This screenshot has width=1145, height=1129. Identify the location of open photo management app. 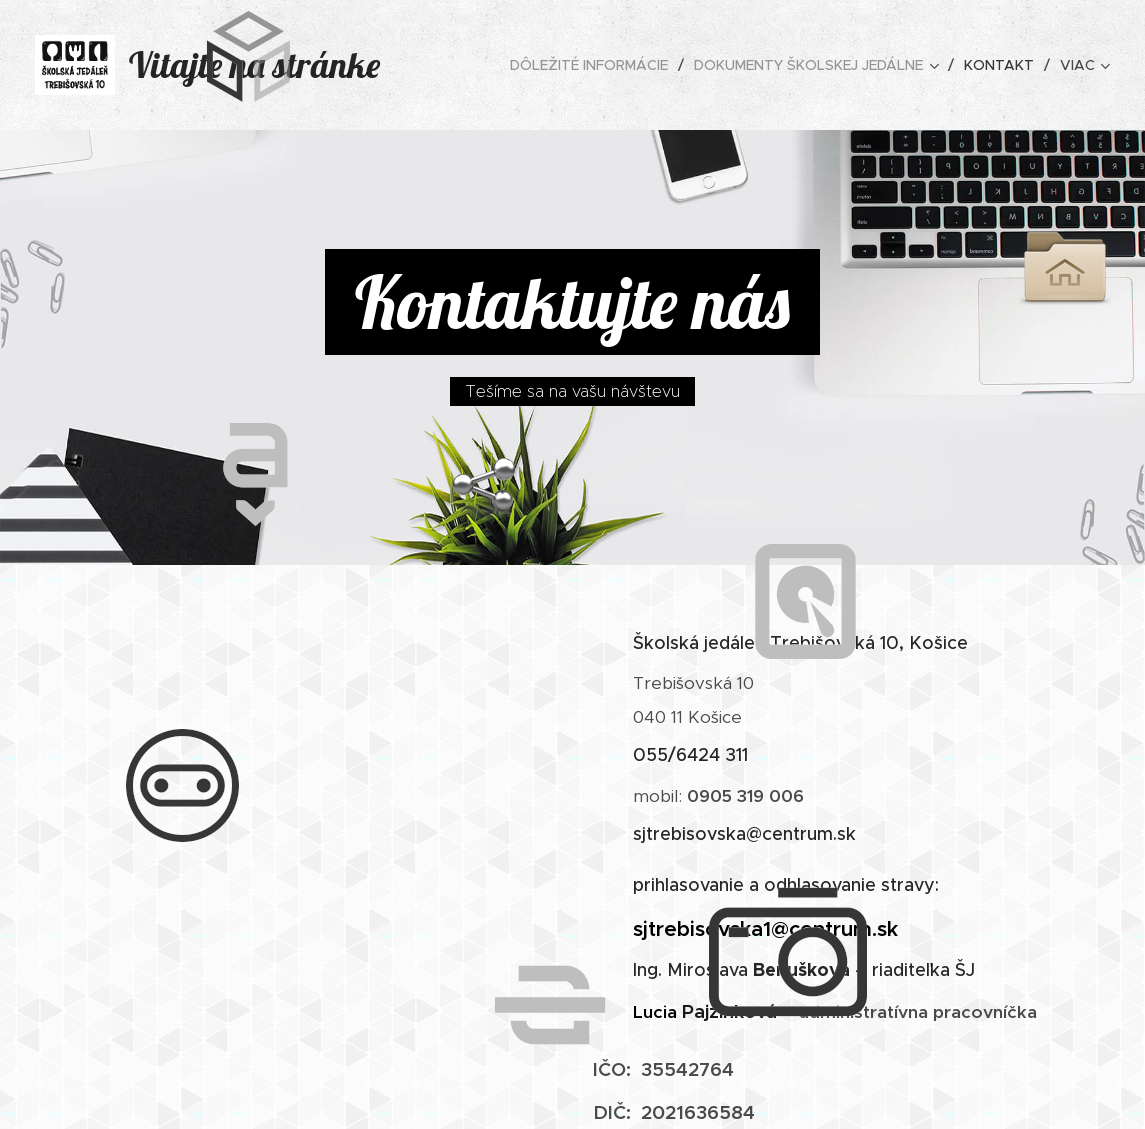
(788, 947).